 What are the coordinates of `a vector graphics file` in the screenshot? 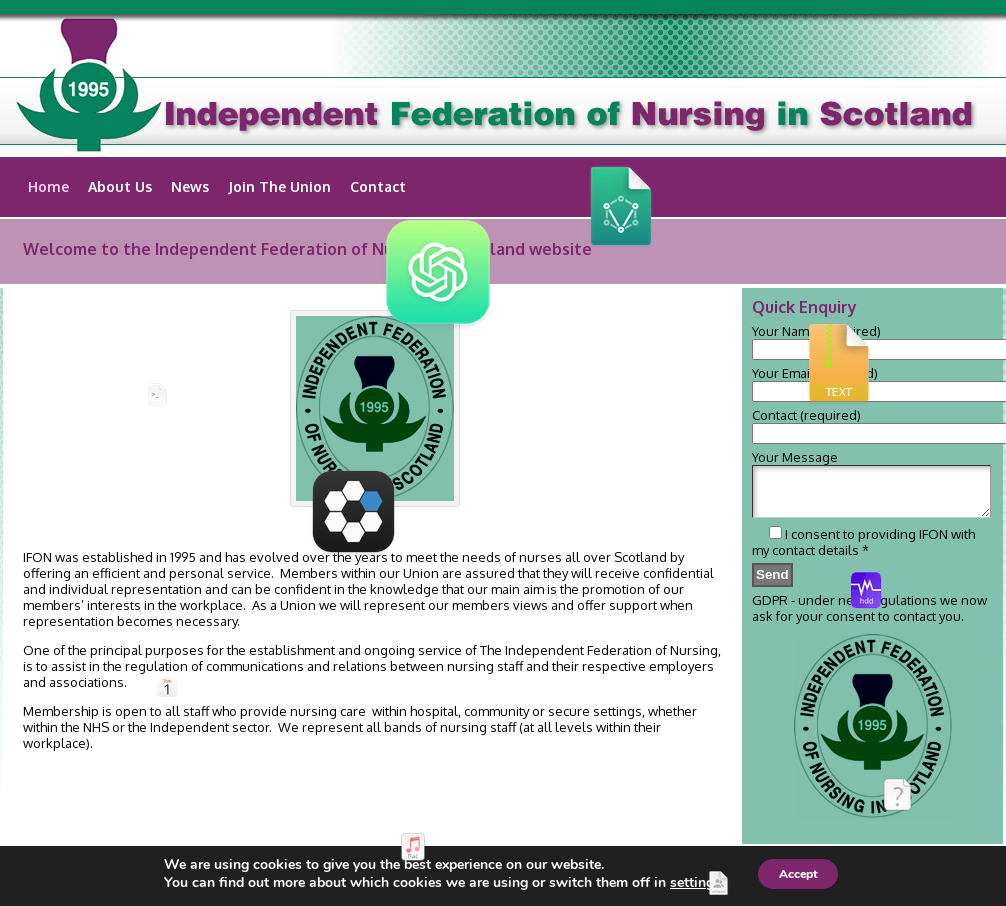 It's located at (621, 206).